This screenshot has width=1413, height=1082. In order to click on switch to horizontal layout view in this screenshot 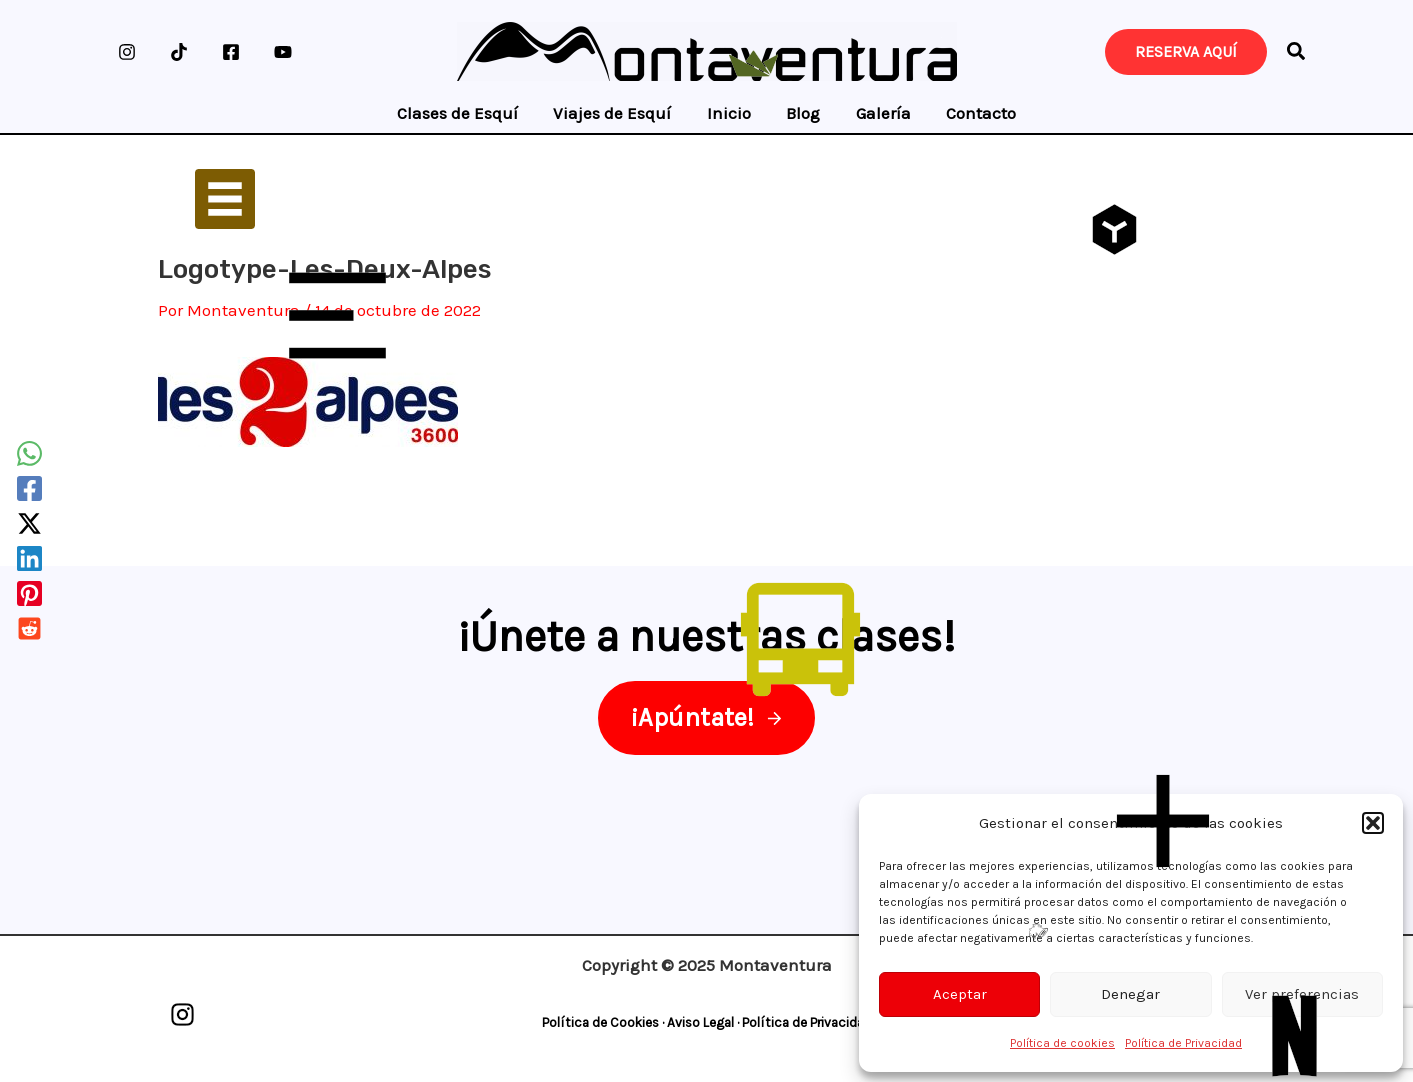, I will do `click(225, 199)`.